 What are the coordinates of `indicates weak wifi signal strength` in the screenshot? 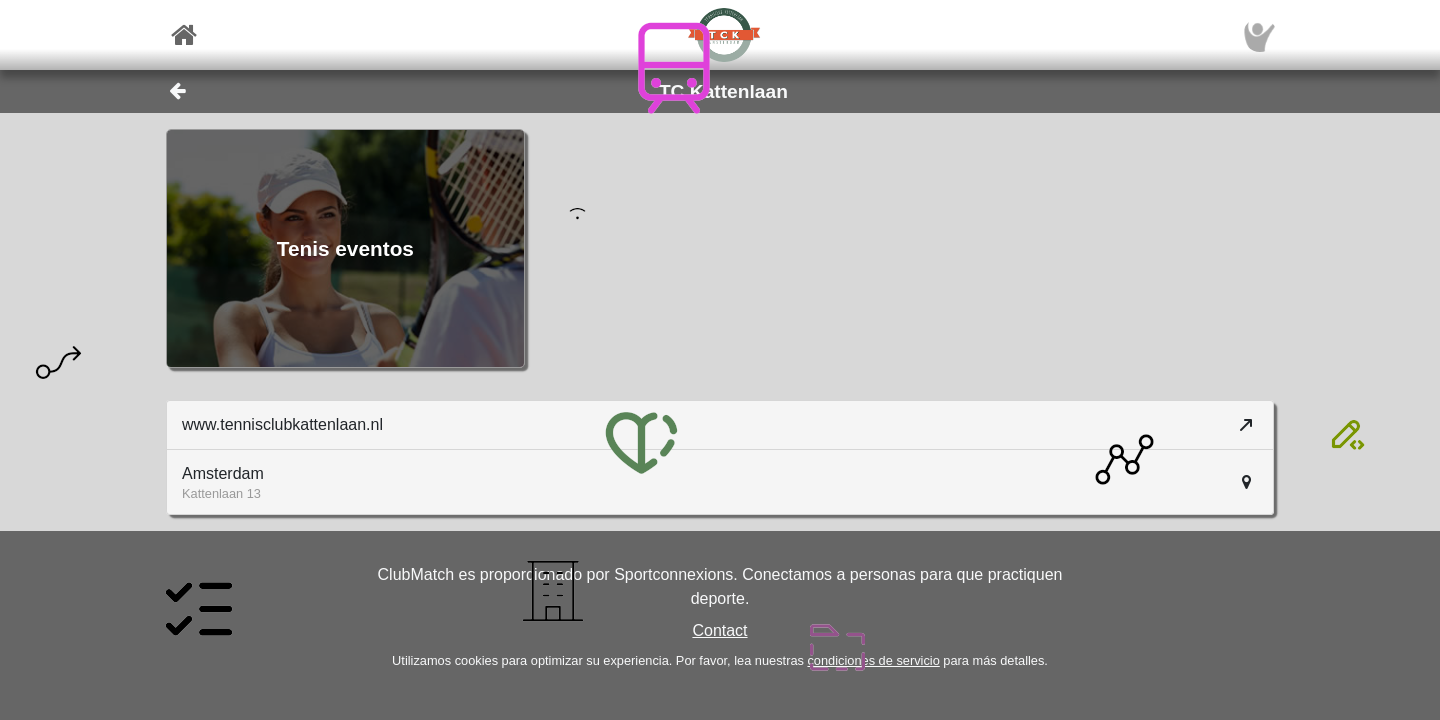 It's located at (577, 204).